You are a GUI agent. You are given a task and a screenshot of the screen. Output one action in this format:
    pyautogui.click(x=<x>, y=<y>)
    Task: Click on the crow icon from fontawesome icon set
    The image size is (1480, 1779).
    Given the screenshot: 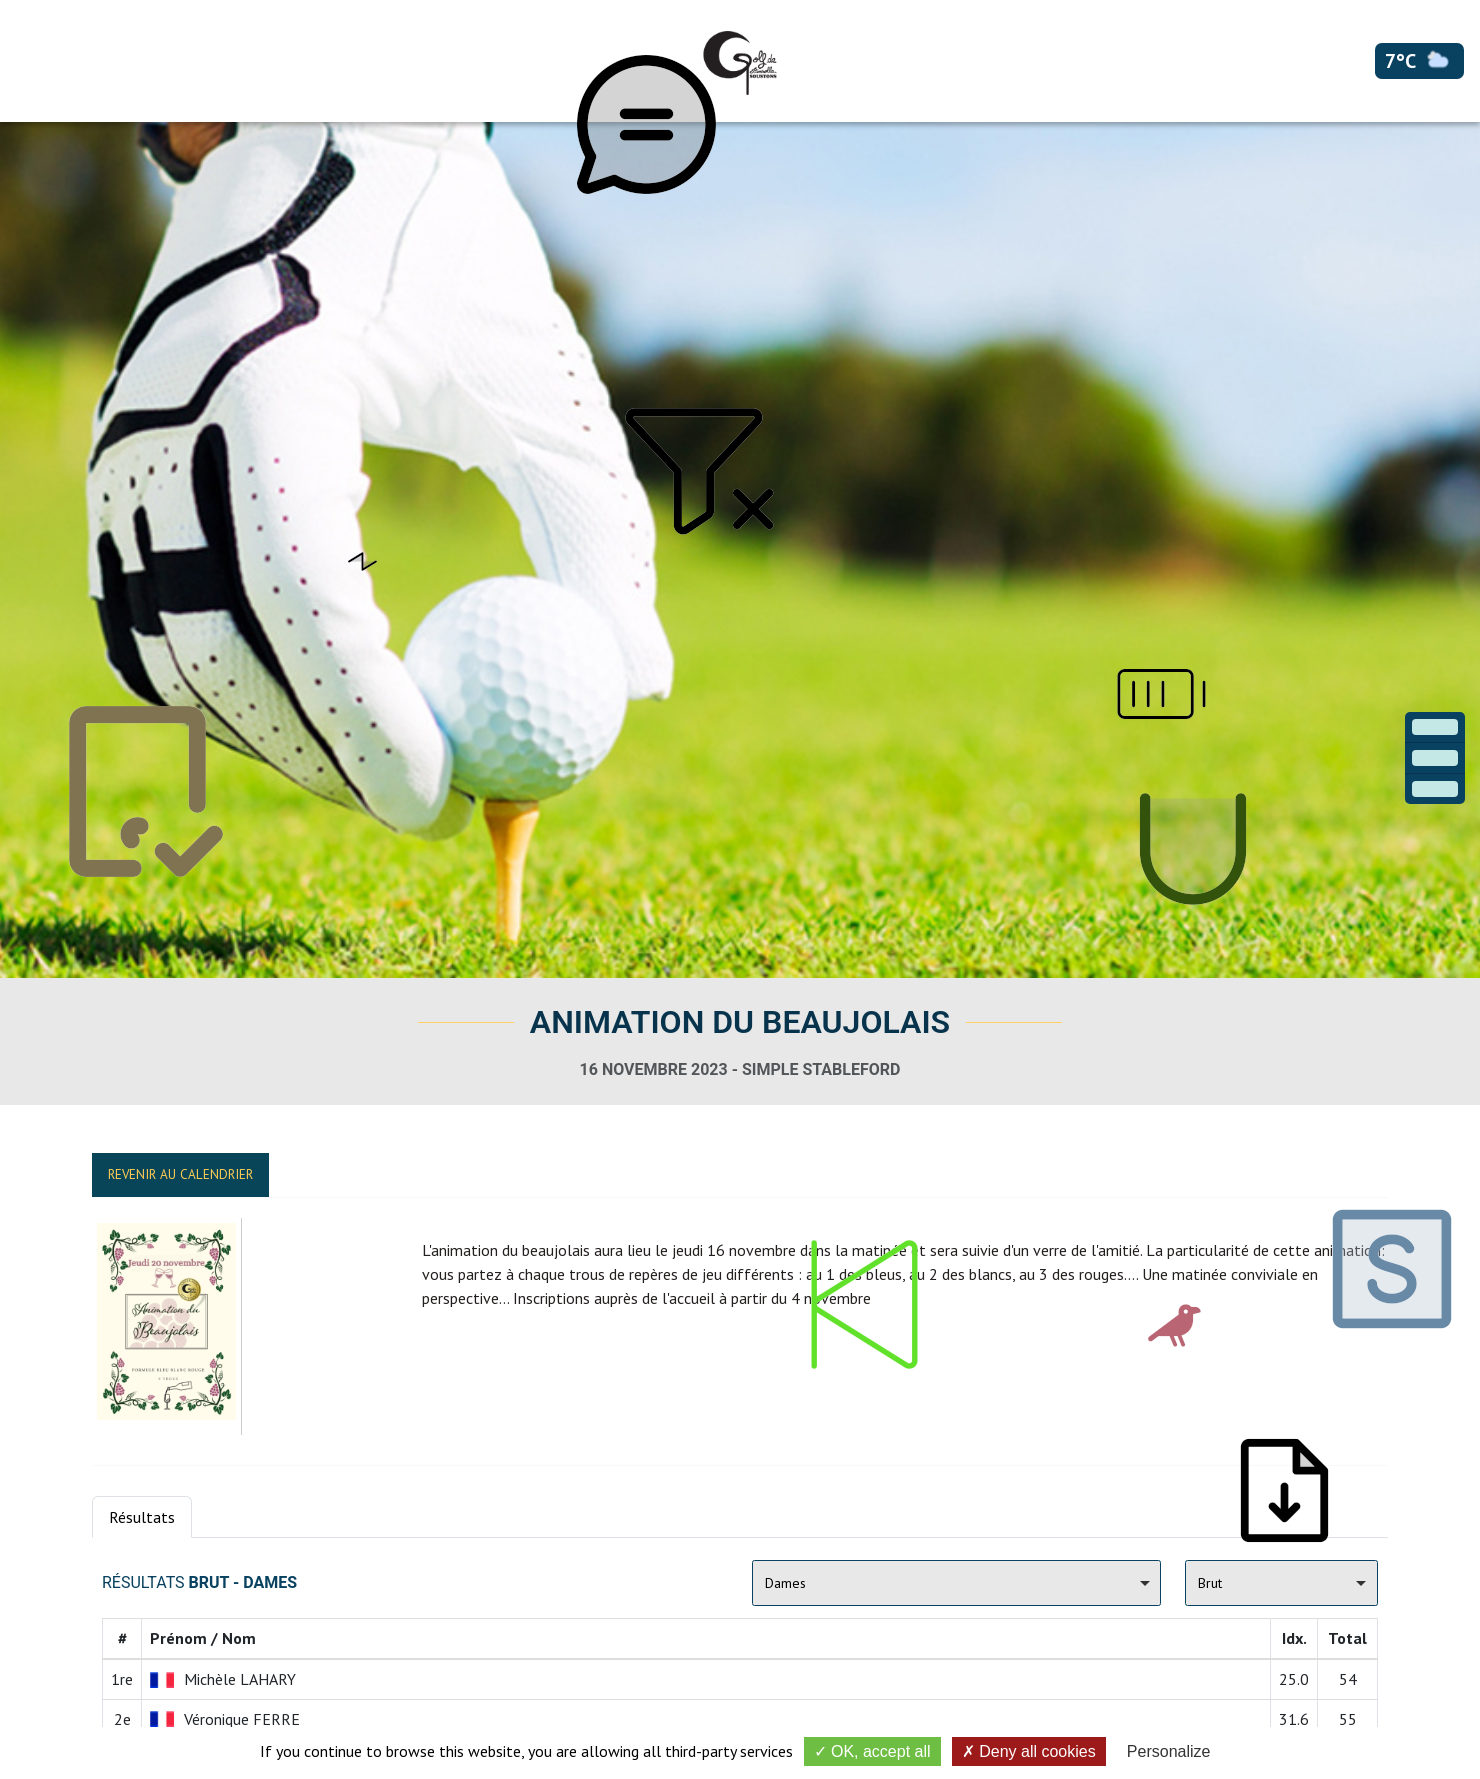 What is the action you would take?
    pyautogui.click(x=1174, y=1325)
    